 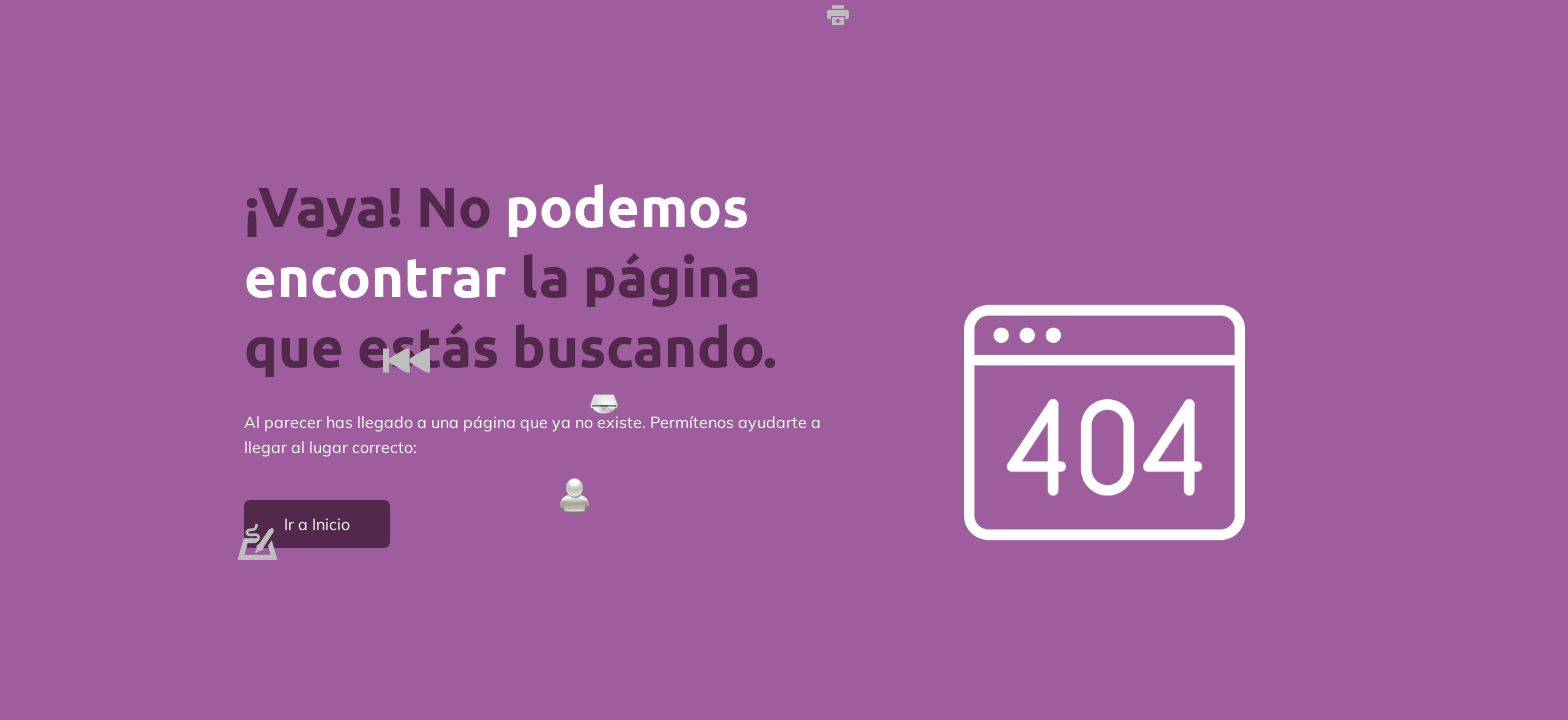 What do you see at coordinates (574, 496) in the screenshot?
I see `default user profile placeholder` at bounding box center [574, 496].